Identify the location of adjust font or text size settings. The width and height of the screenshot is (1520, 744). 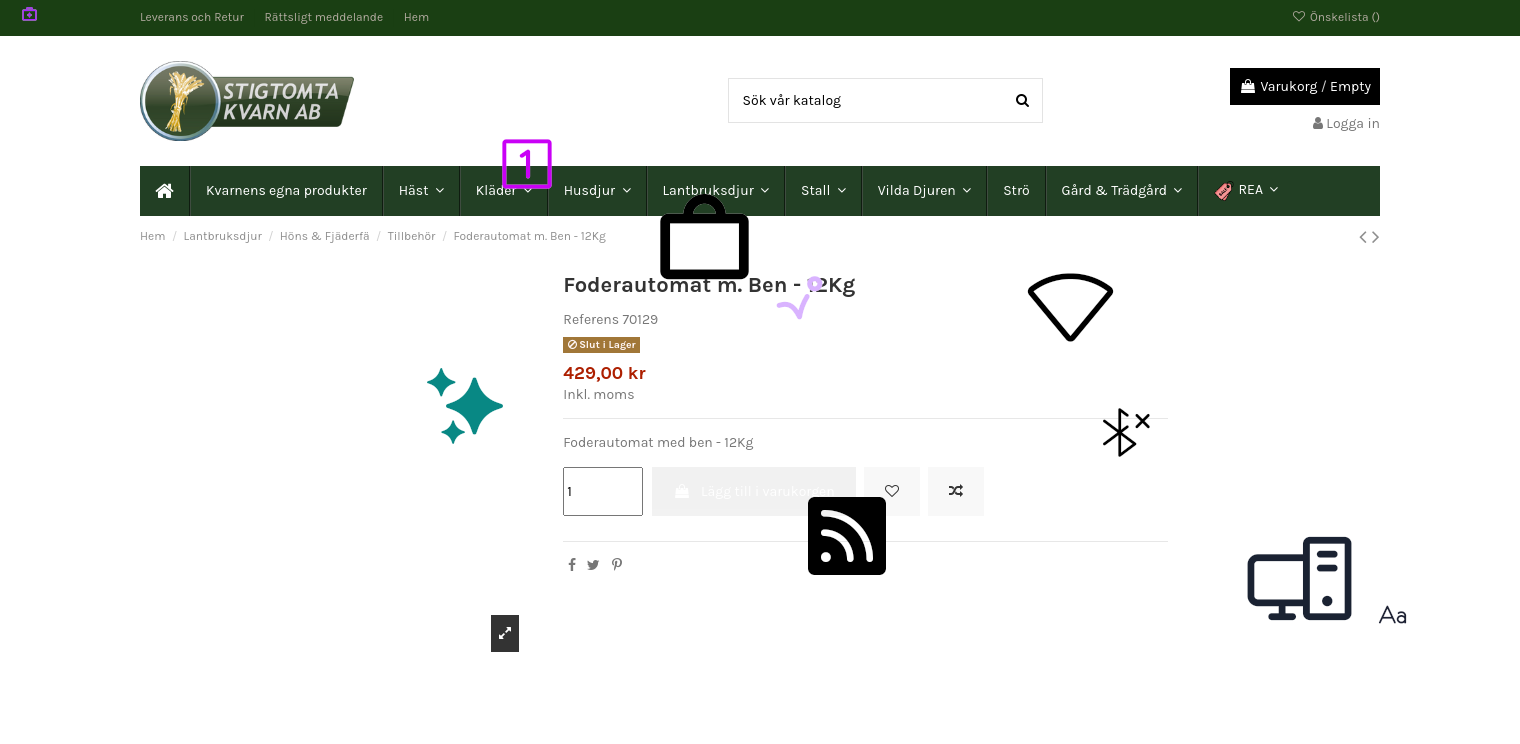
(1393, 615).